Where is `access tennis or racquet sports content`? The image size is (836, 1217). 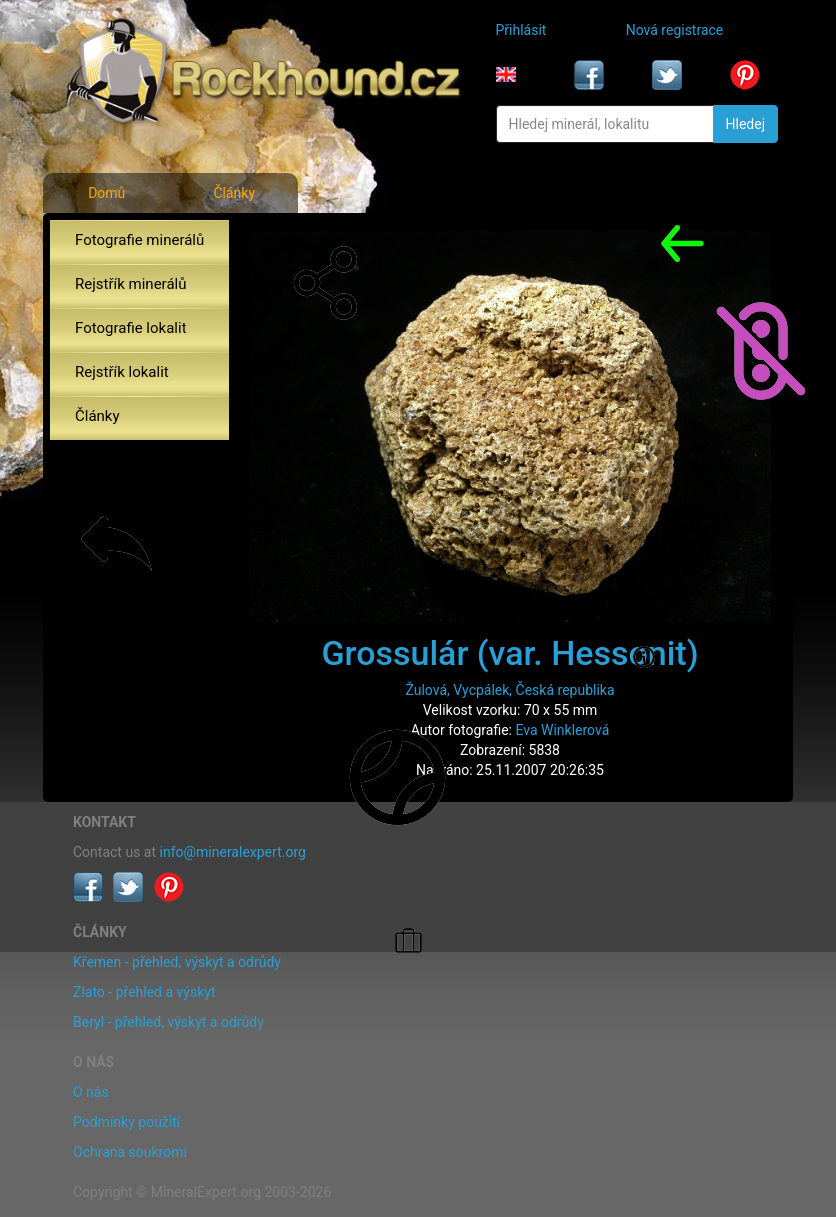
access tennis or racquet sports content is located at coordinates (397, 777).